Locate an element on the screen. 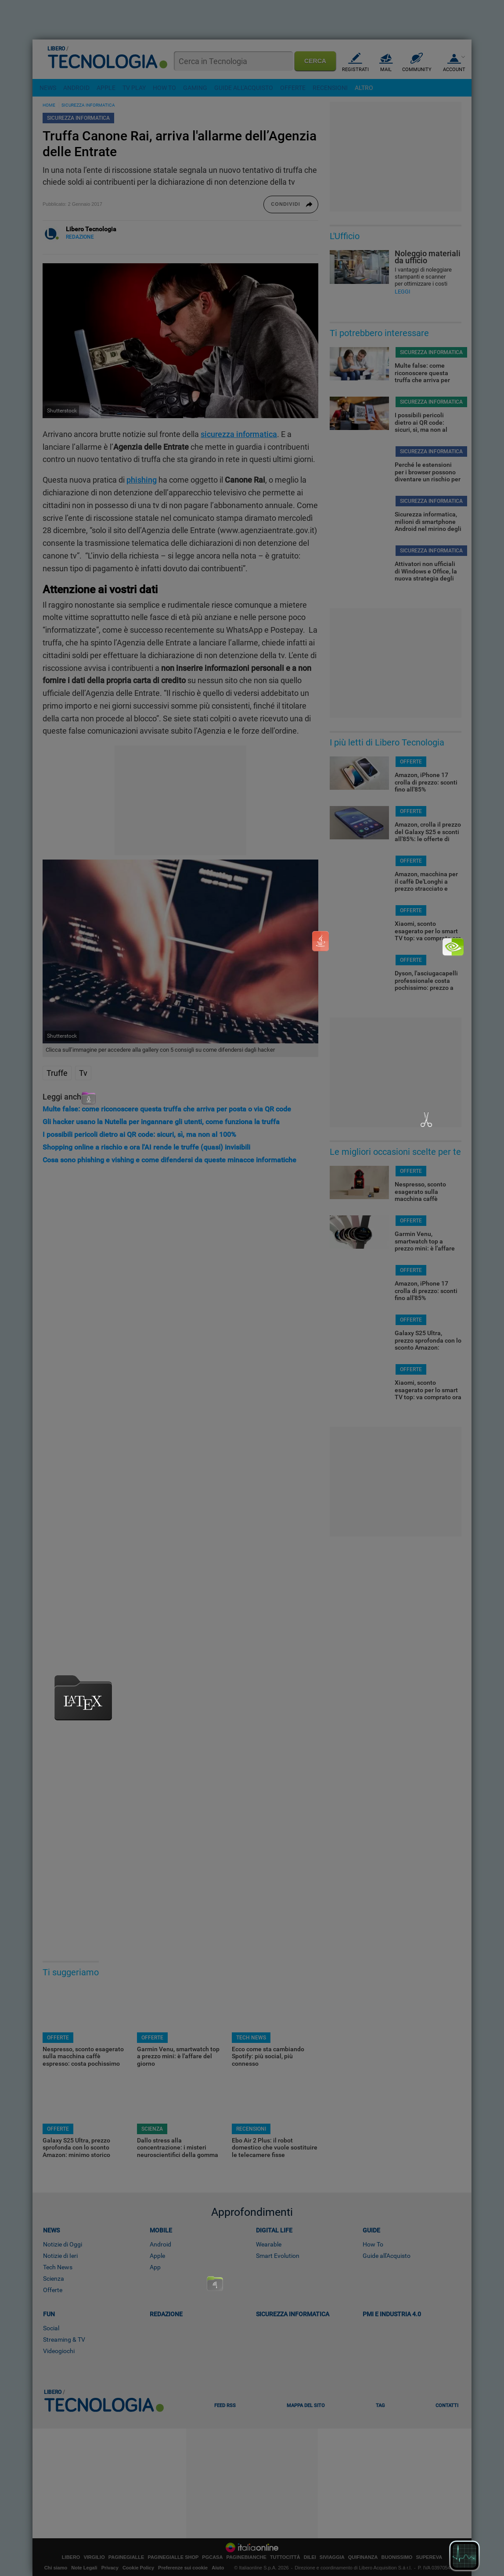 The height and width of the screenshot is (2576, 504). open insync cloud sync folder is located at coordinates (215, 2283).